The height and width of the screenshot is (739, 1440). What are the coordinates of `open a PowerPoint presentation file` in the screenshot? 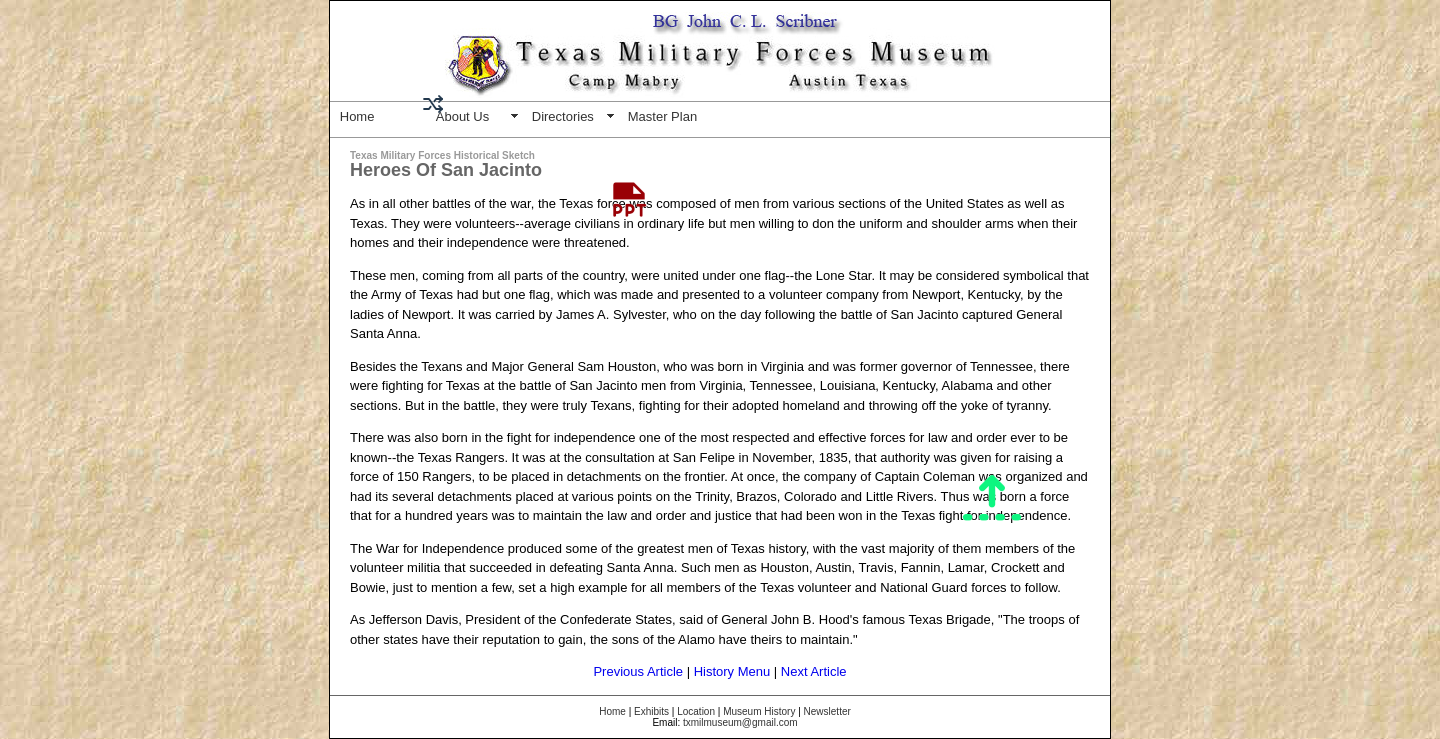 It's located at (629, 201).